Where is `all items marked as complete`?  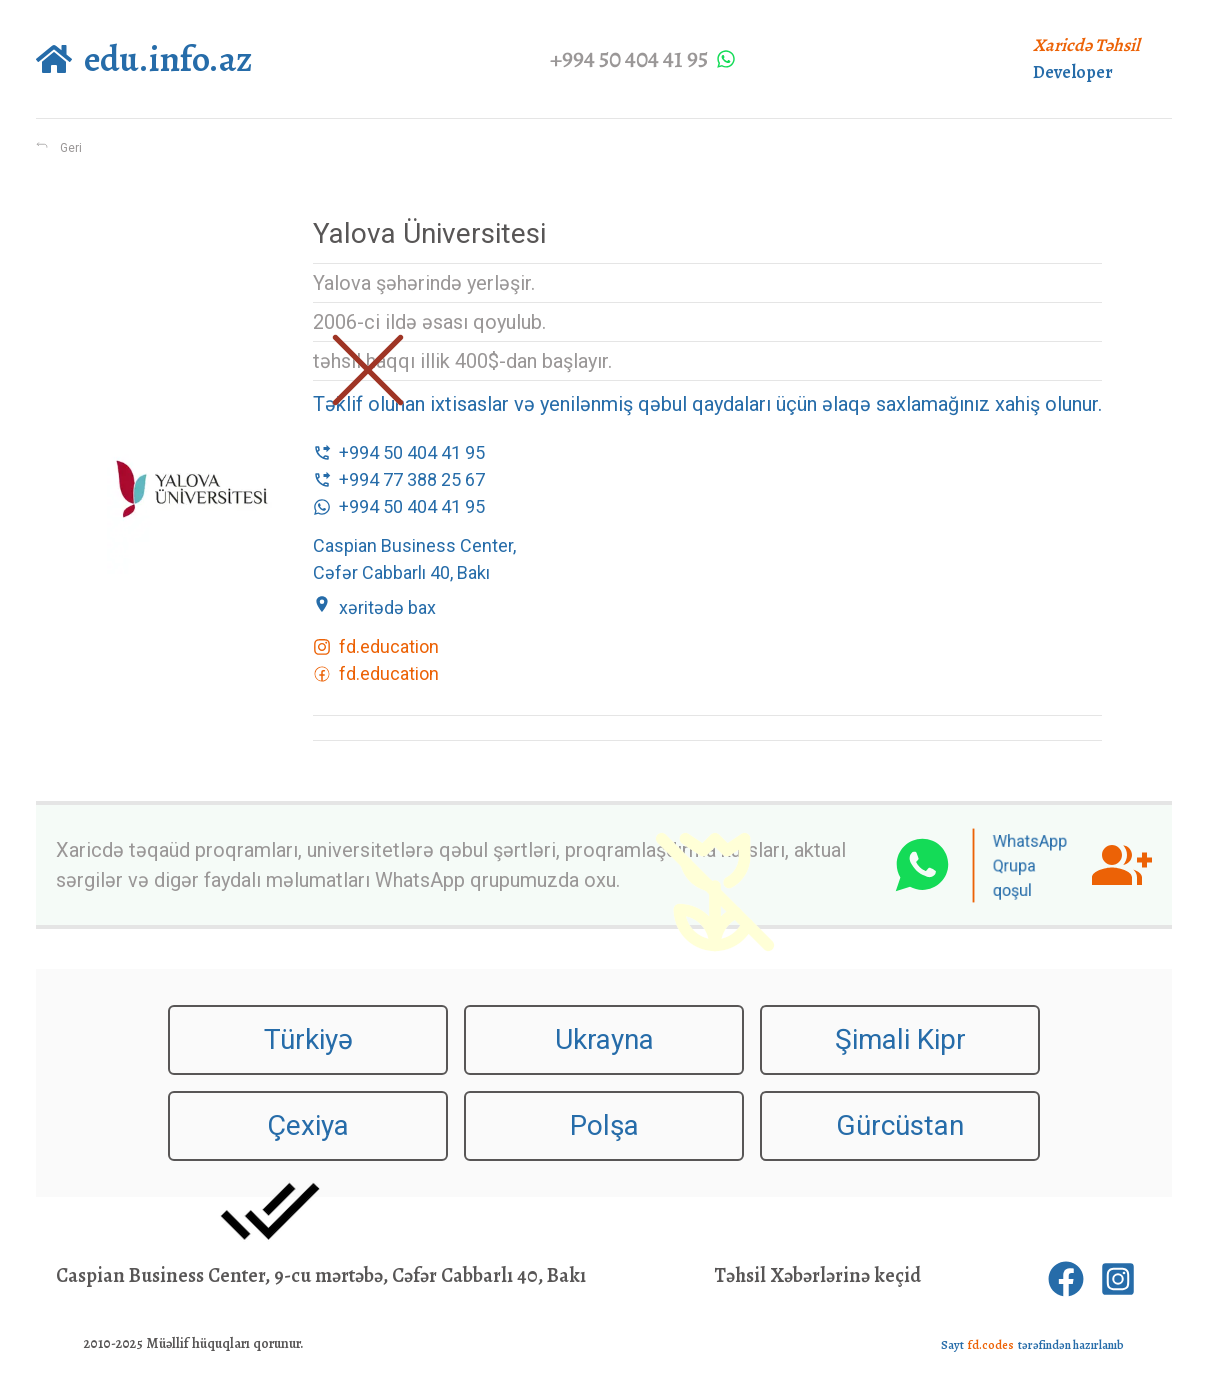
all items marked as complete is located at coordinates (270, 1210).